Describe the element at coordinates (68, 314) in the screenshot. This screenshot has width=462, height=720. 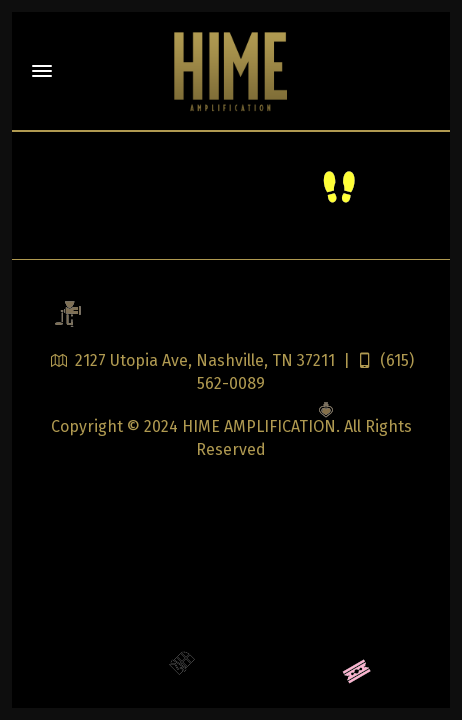
I see `select manual meat grinder tool or equipment` at that location.